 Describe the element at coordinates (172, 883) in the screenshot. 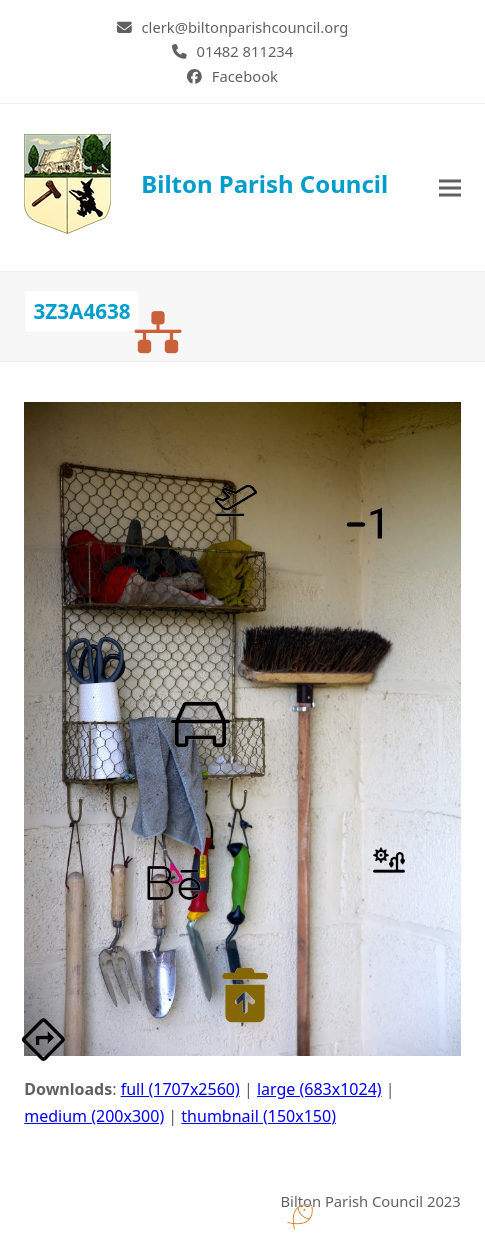

I see `visit behance portfolio` at that location.